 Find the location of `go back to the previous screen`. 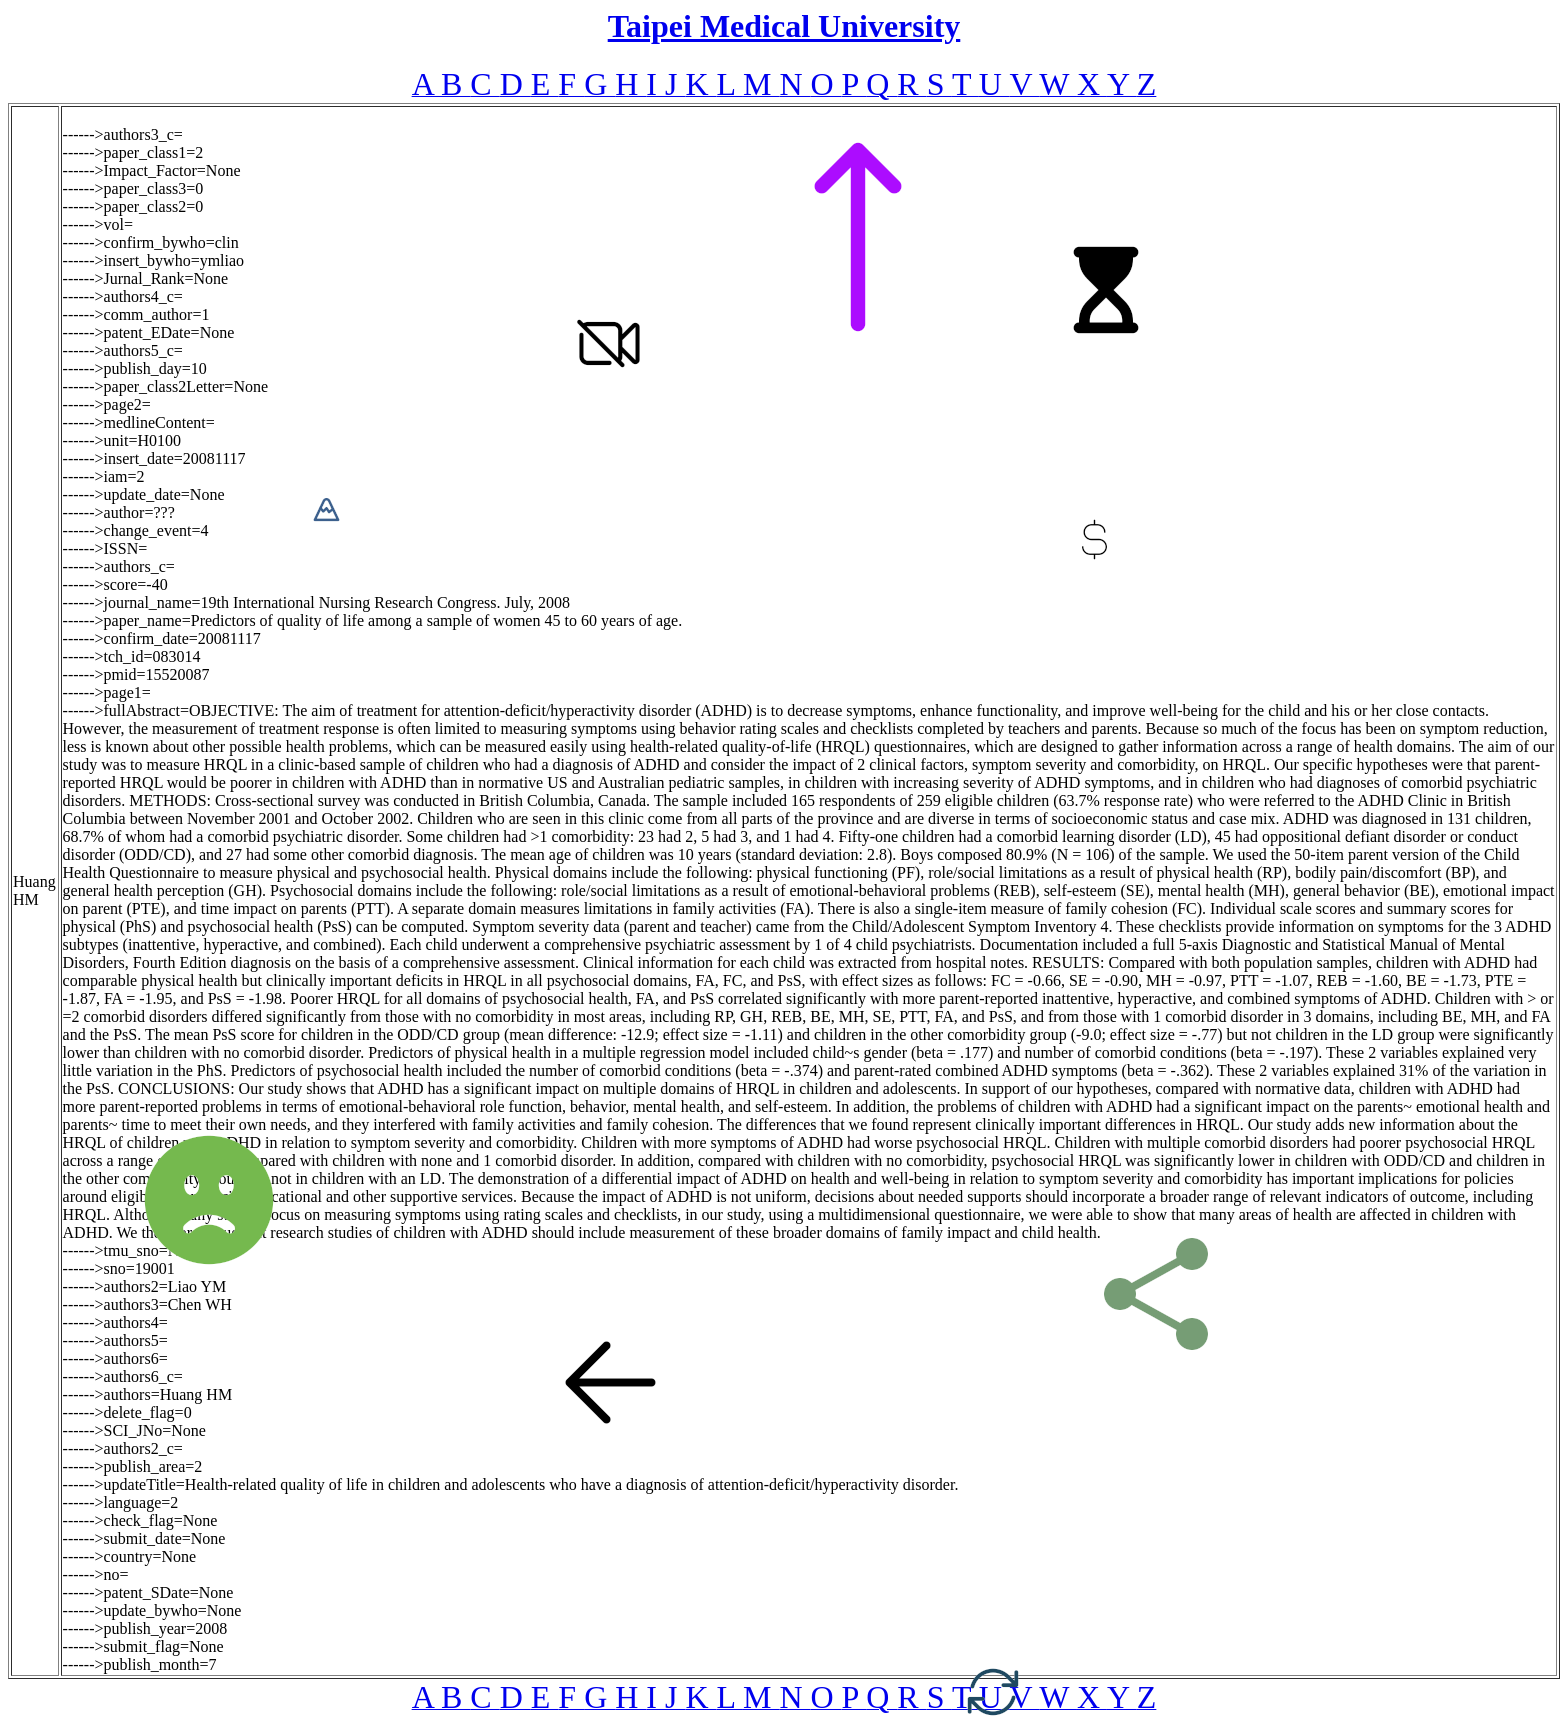

go back to the previous screen is located at coordinates (610, 1382).